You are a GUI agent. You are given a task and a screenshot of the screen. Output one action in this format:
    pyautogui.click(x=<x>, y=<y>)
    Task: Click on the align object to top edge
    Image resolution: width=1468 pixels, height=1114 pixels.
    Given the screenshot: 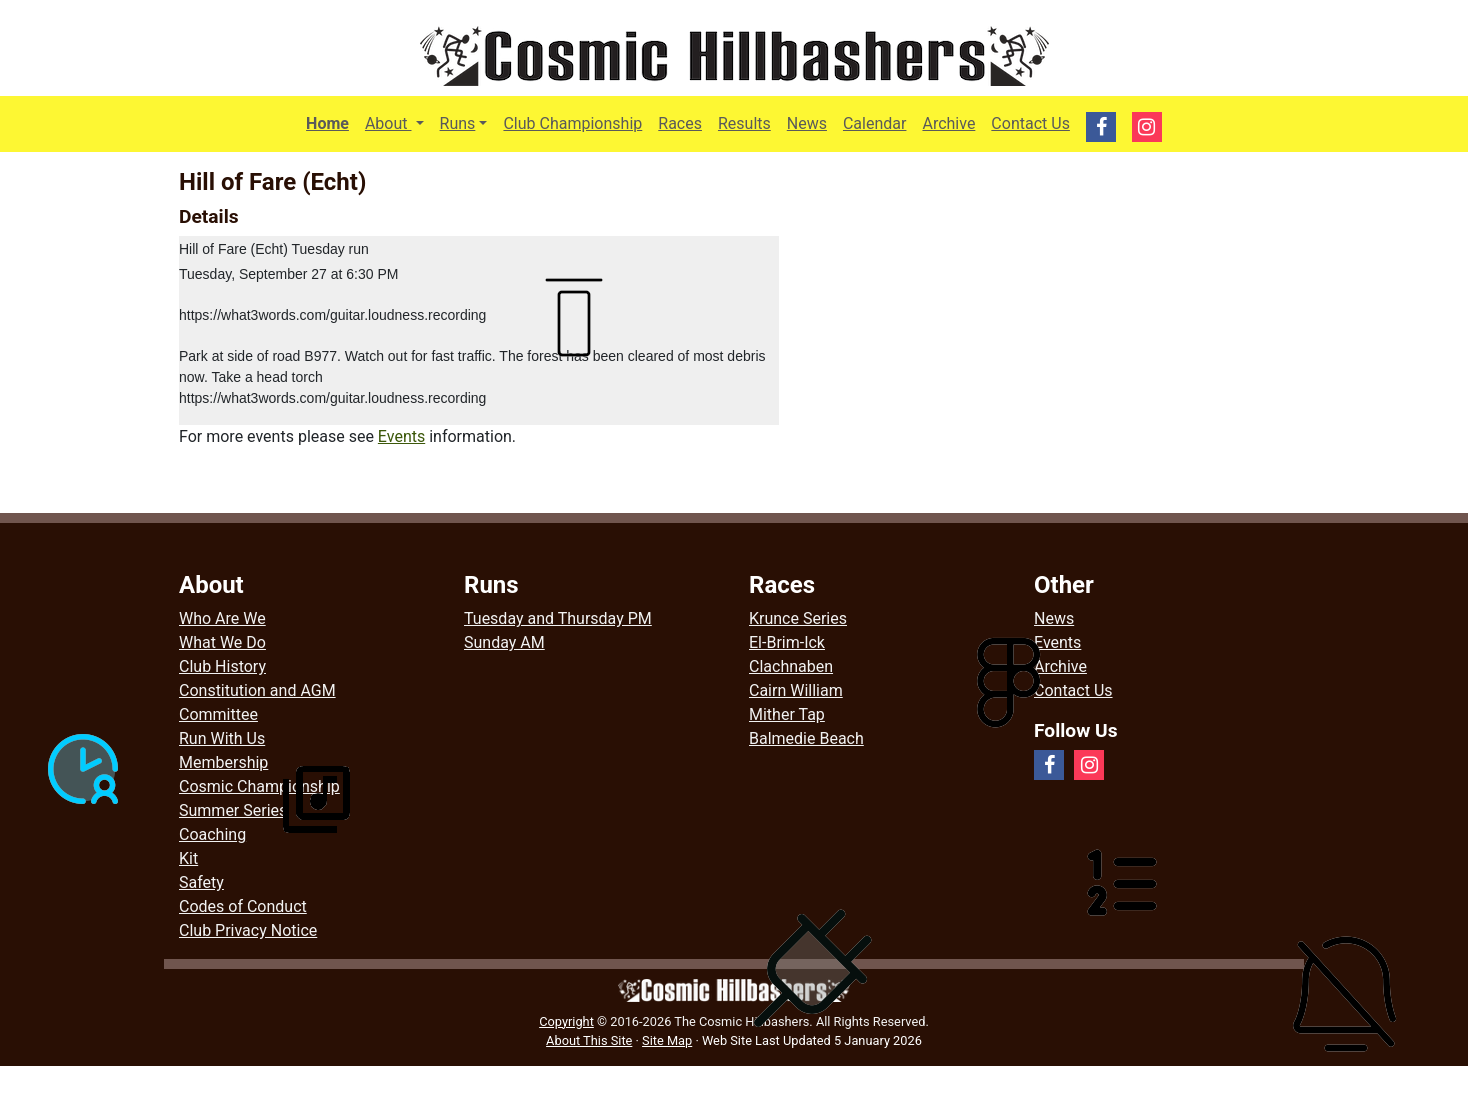 What is the action you would take?
    pyautogui.click(x=574, y=316)
    